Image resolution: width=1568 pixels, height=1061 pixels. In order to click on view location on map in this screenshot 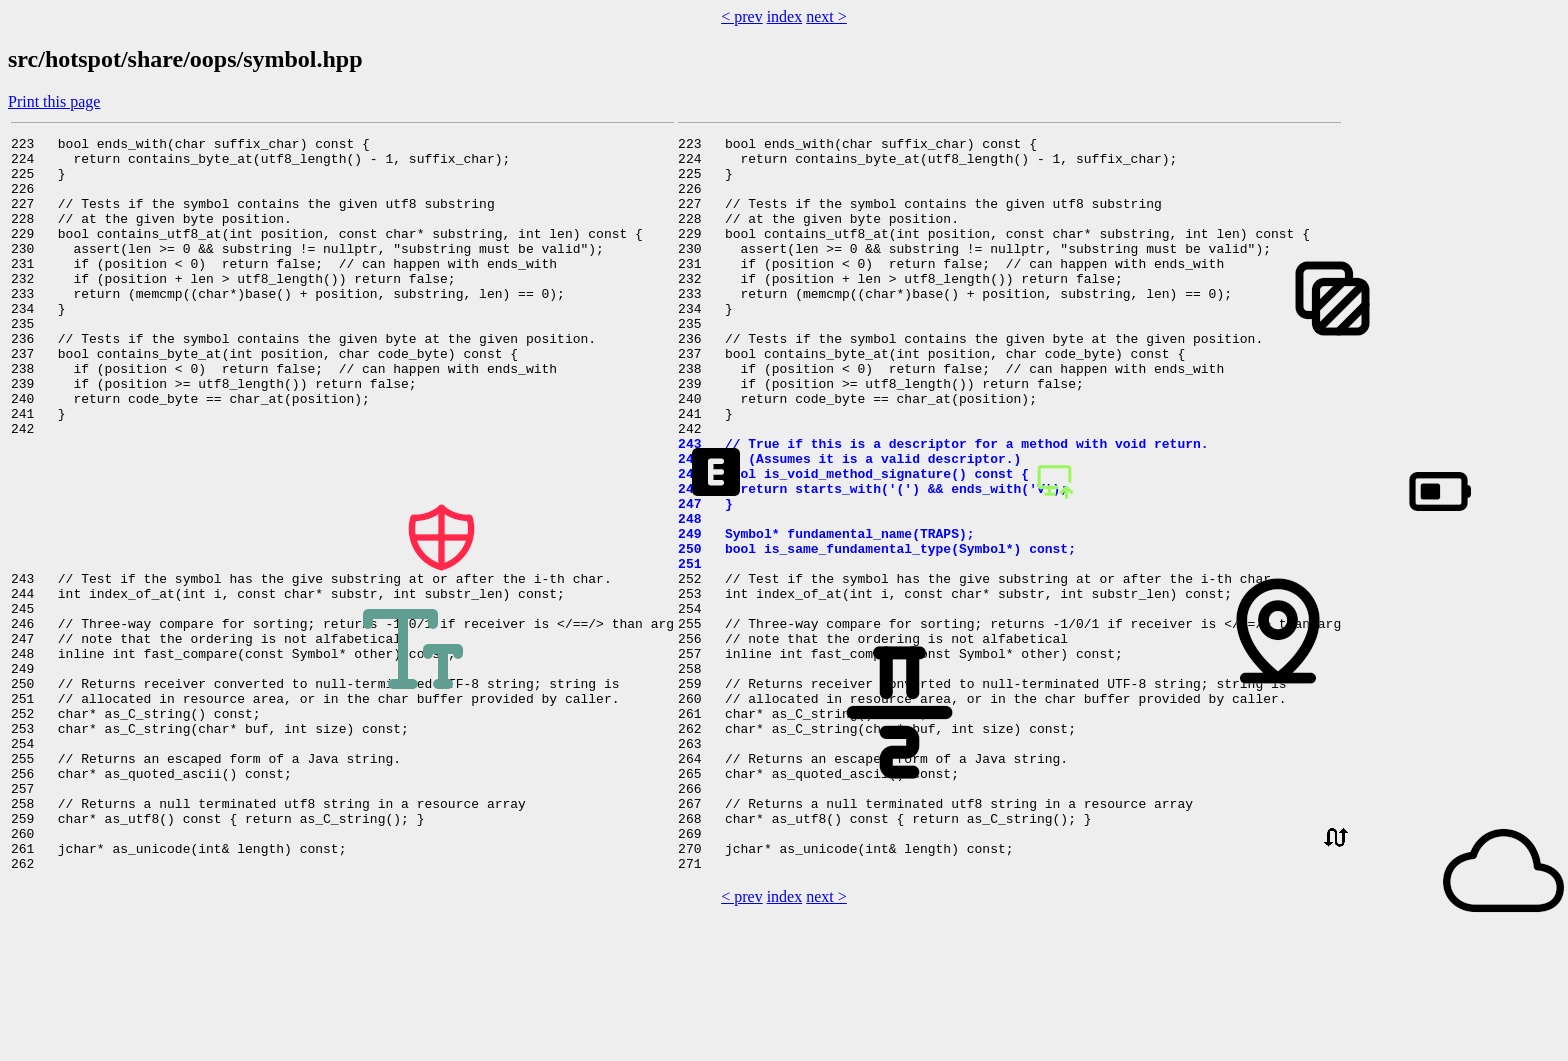, I will do `click(1278, 631)`.